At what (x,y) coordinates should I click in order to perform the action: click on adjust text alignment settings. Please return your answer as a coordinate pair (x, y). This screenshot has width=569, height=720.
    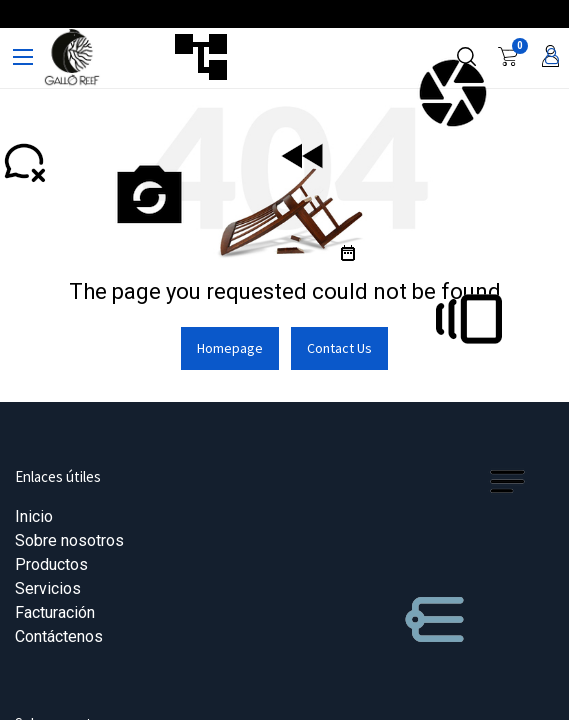
    Looking at the image, I should click on (434, 619).